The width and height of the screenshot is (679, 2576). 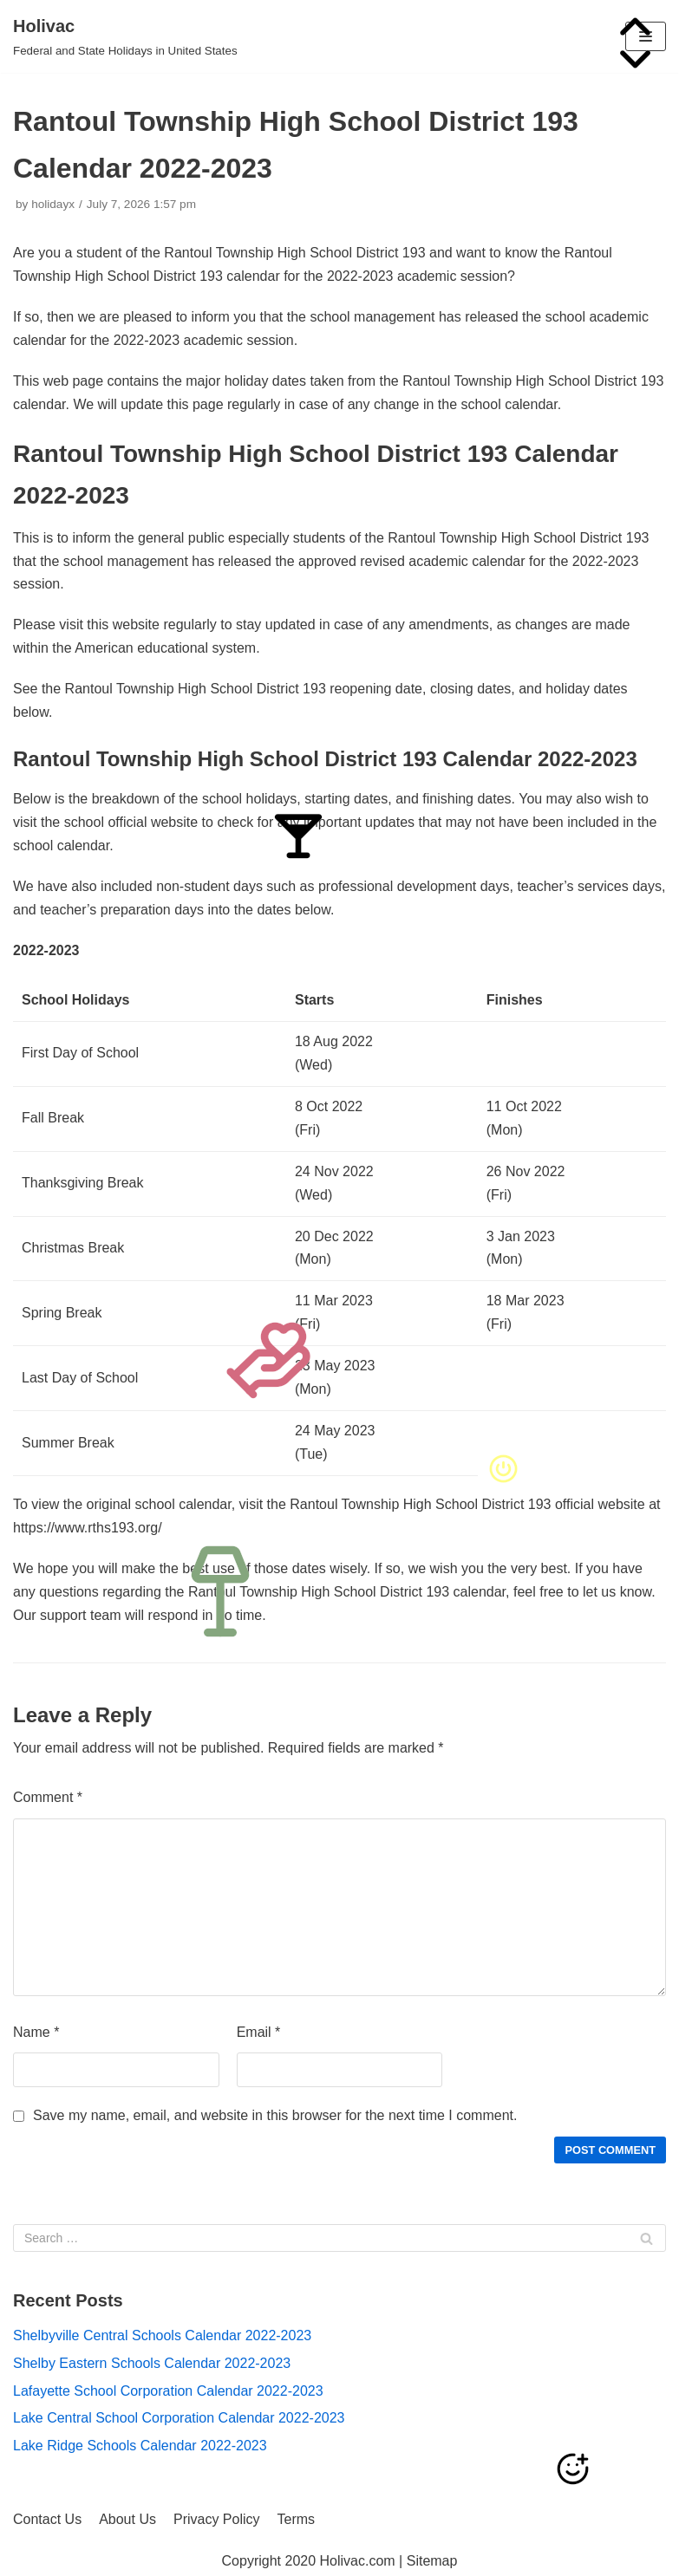 What do you see at coordinates (635, 42) in the screenshot?
I see `expand or collapse a dropdown menu` at bounding box center [635, 42].